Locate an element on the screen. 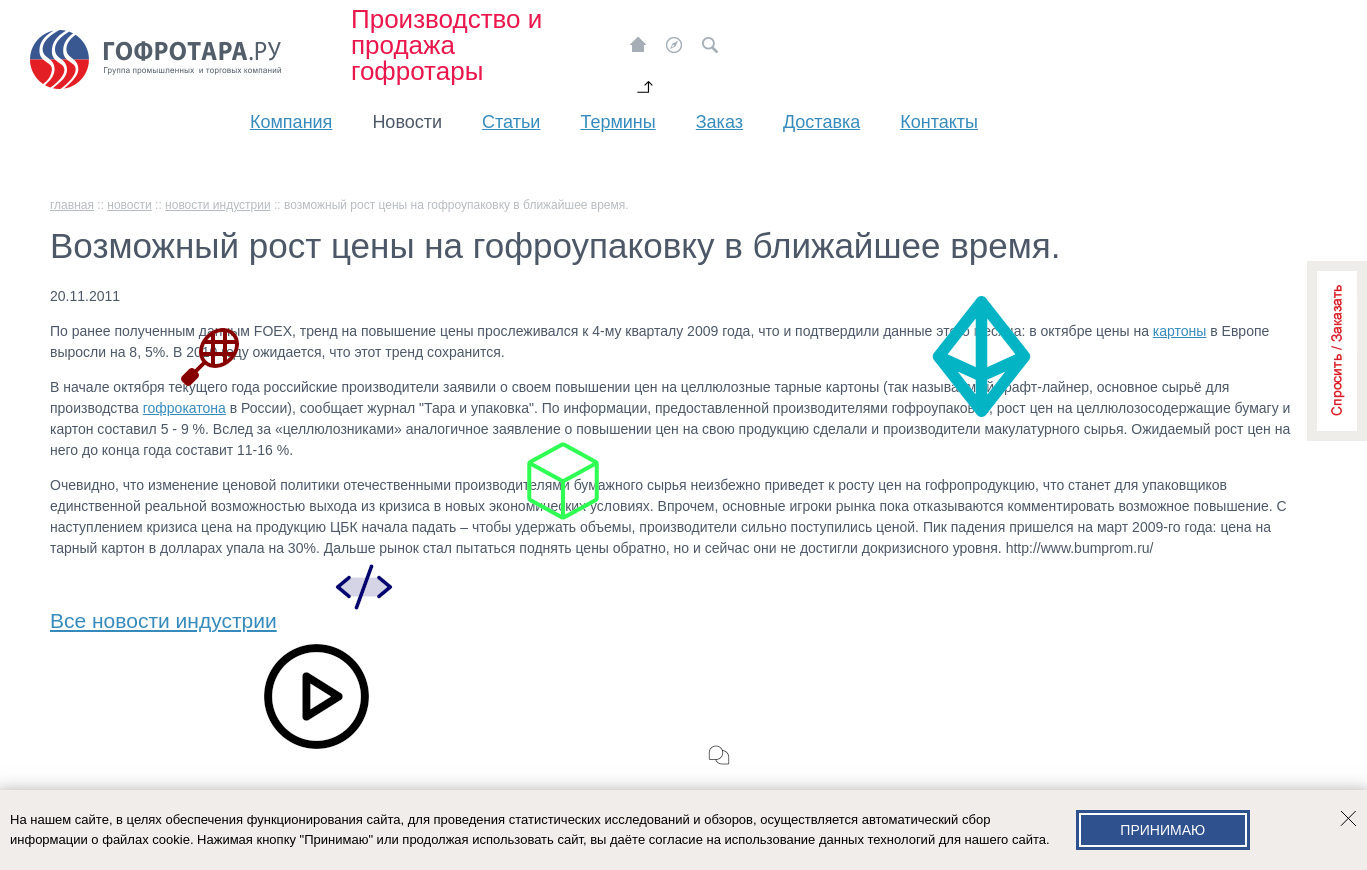 The image size is (1367, 870). view or edit source code is located at coordinates (364, 587).